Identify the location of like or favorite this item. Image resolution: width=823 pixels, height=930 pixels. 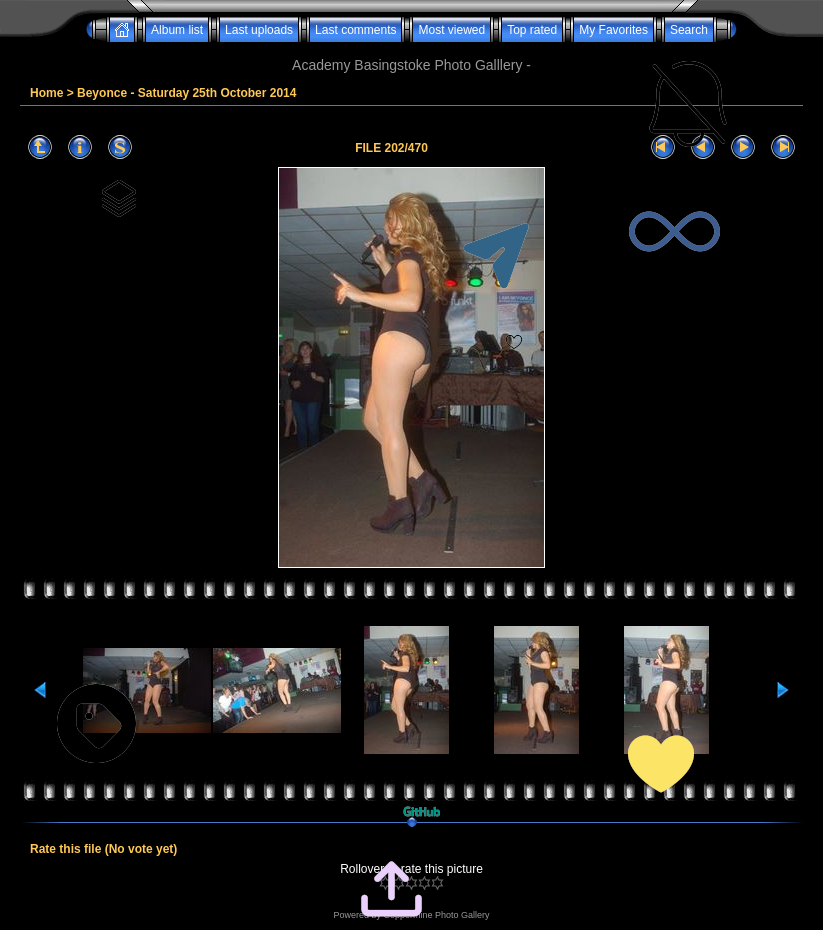
(514, 342).